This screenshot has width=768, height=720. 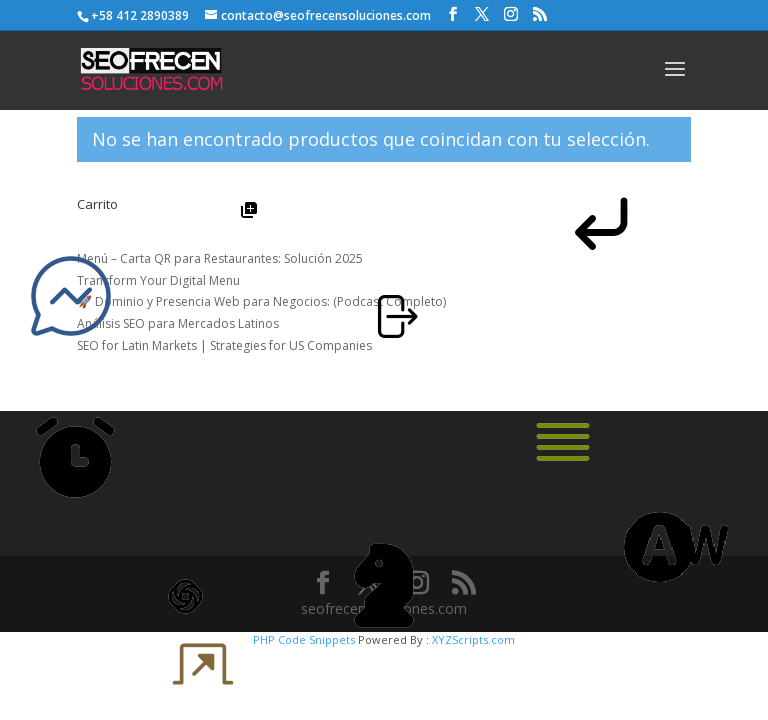 I want to click on justify text alignment, so click(x=563, y=443).